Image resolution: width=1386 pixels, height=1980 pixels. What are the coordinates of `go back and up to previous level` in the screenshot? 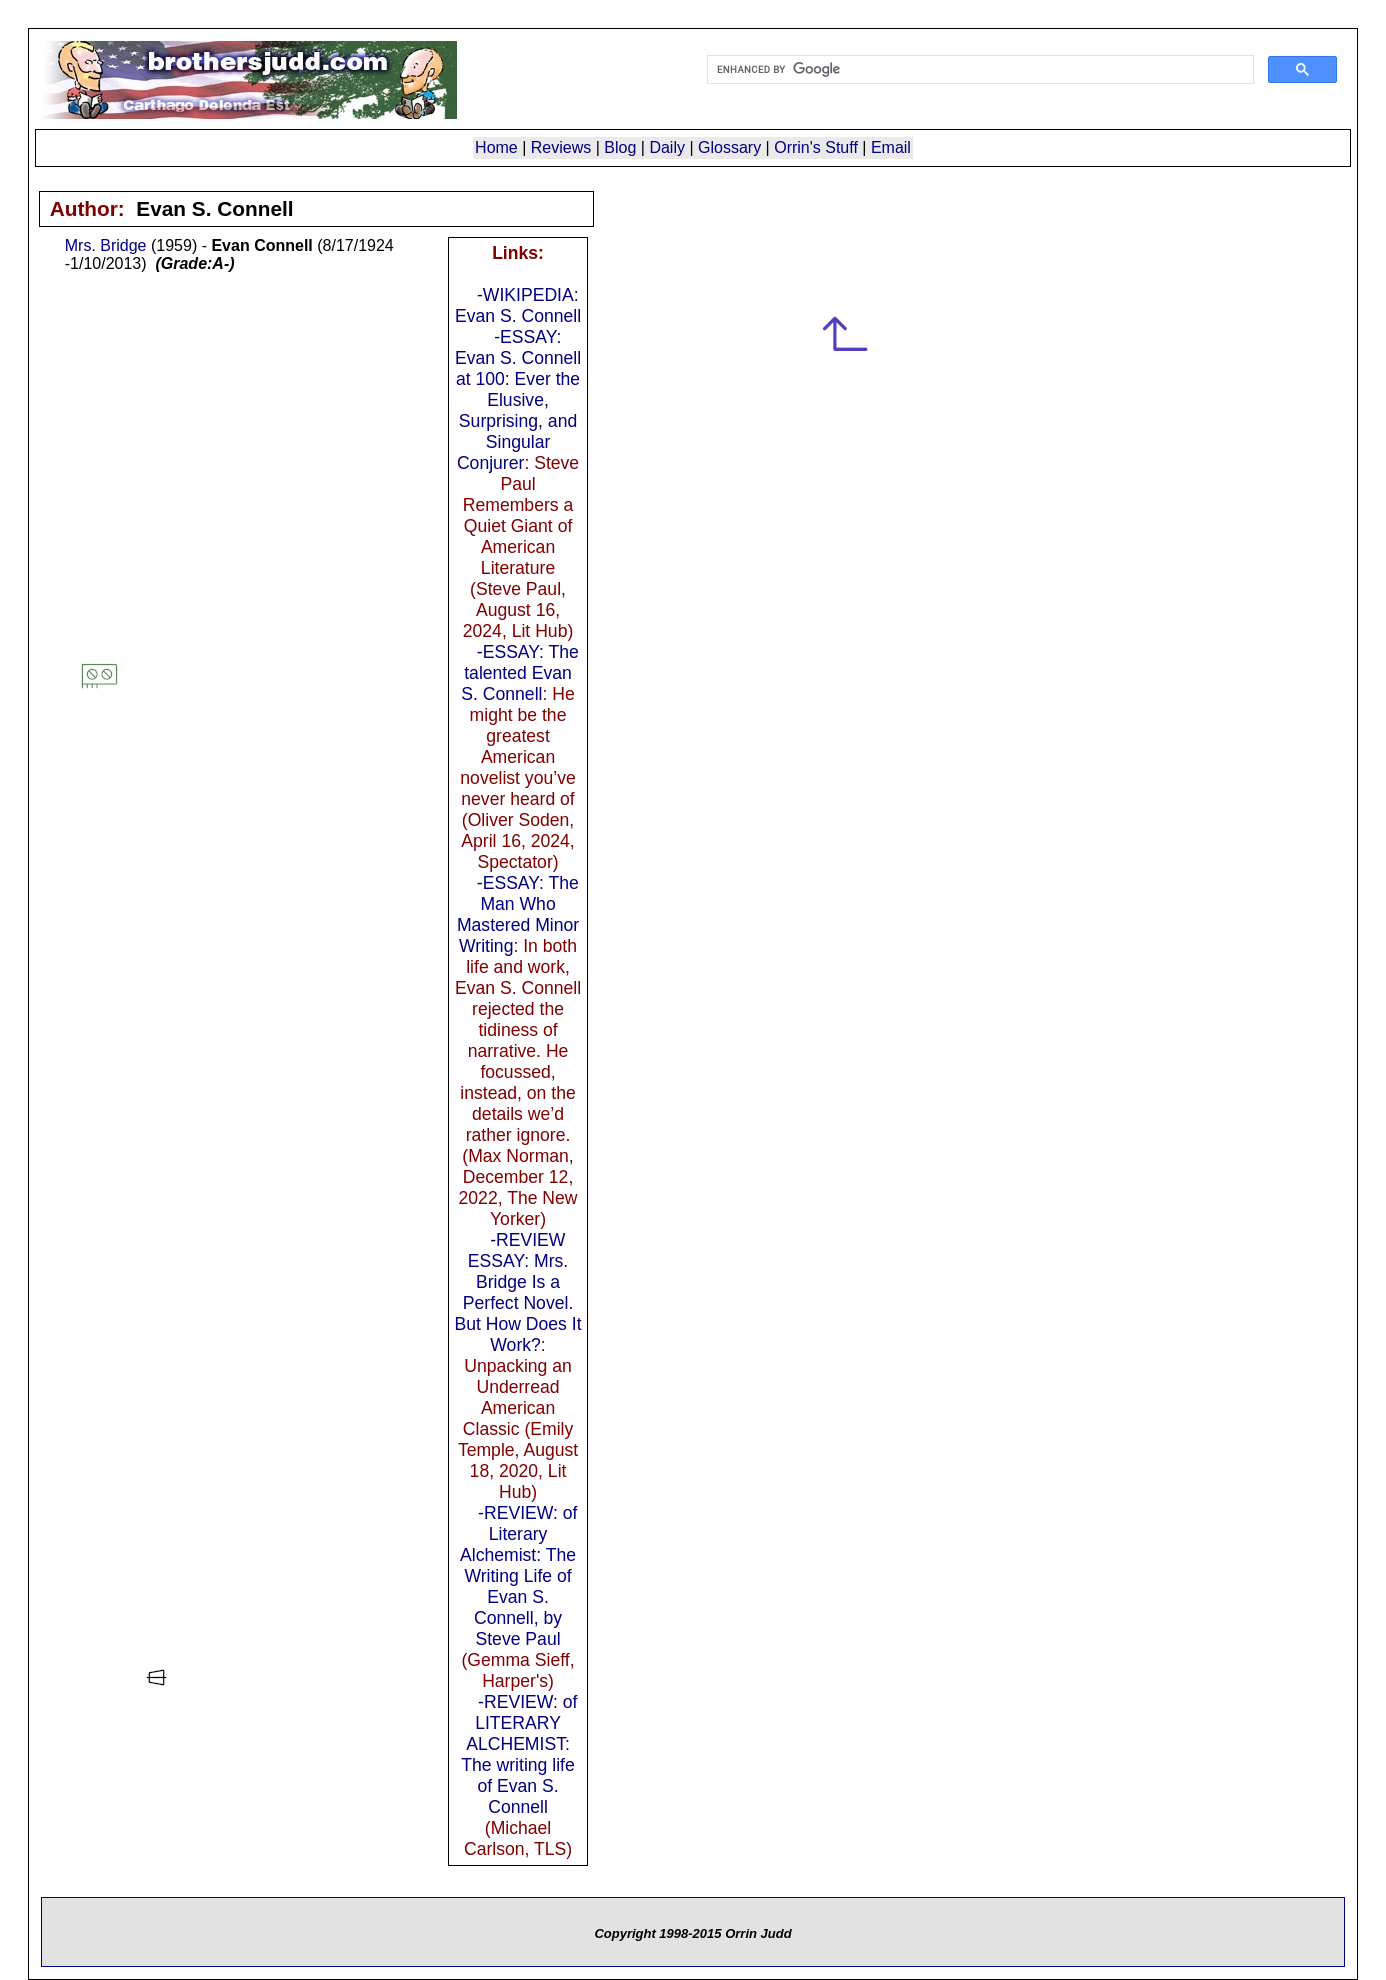 It's located at (843, 335).